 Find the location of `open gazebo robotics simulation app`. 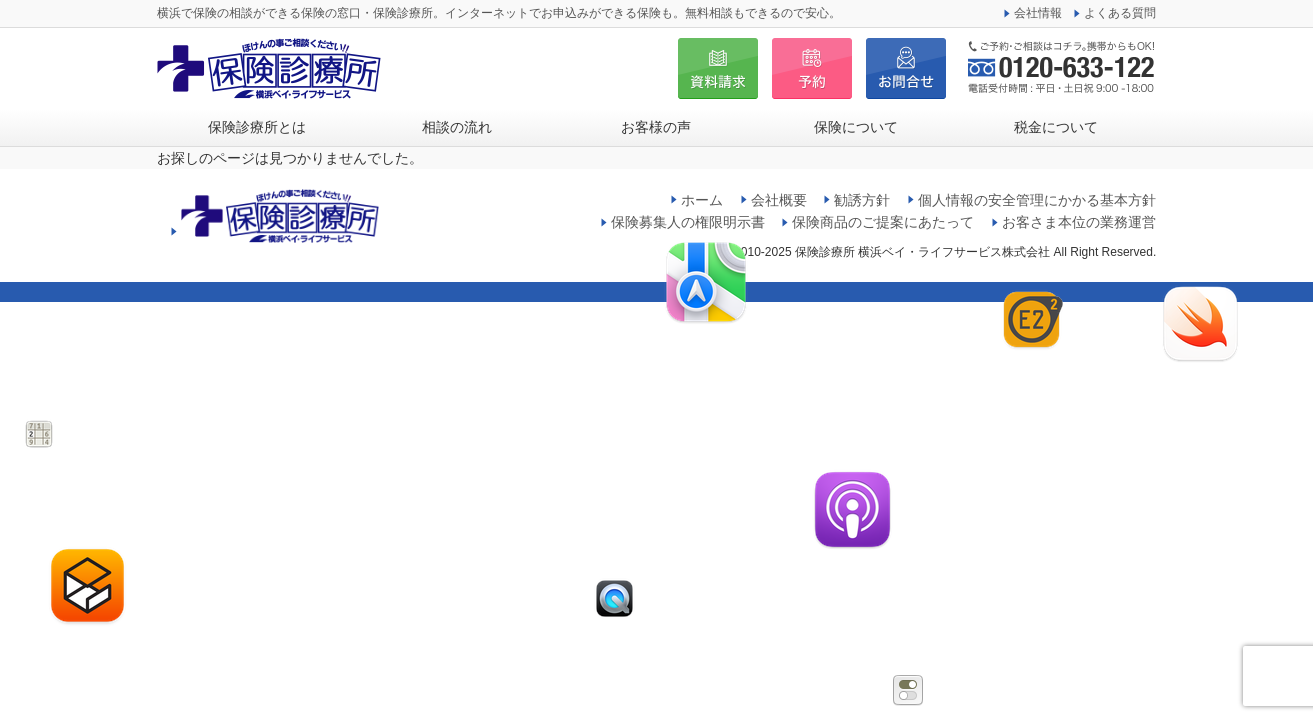

open gazebo robotics simulation app is located at coordinates (87, 585).